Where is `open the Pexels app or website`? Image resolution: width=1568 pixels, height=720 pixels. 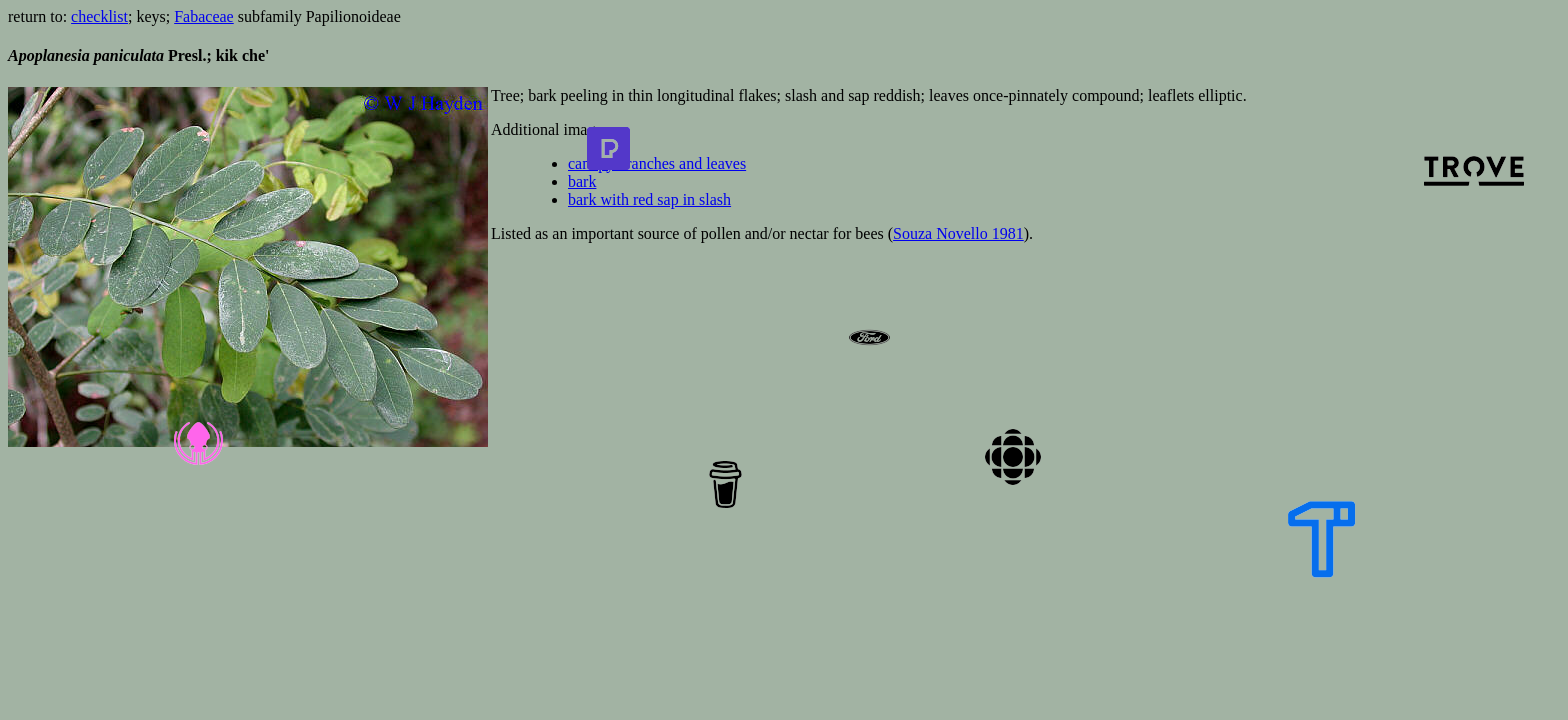 open the Pexels app or website is located at coordinates (608, 148).